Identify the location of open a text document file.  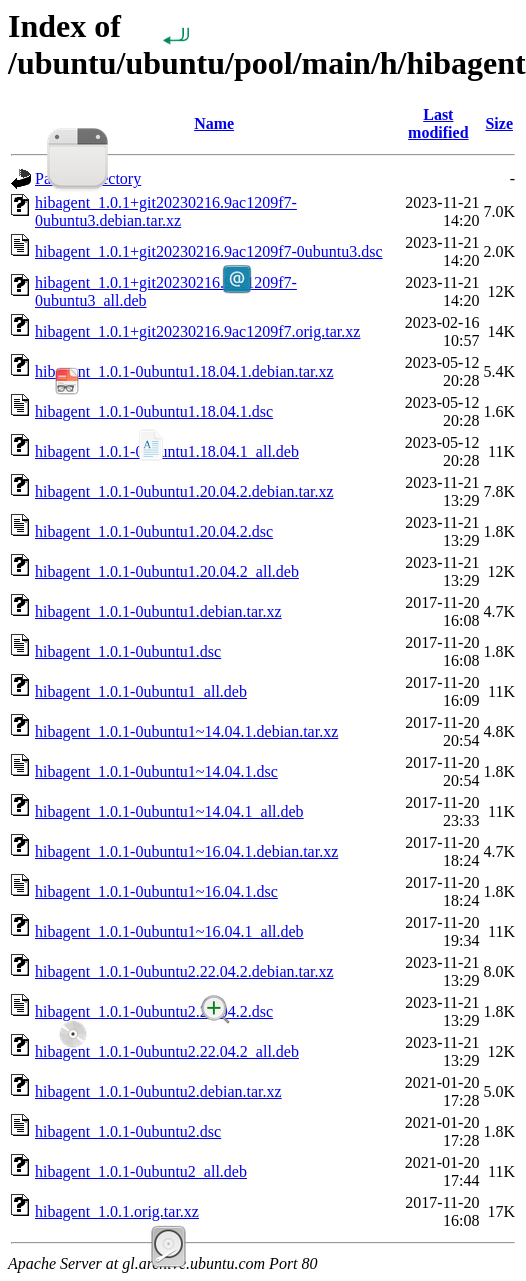
(151, 445).